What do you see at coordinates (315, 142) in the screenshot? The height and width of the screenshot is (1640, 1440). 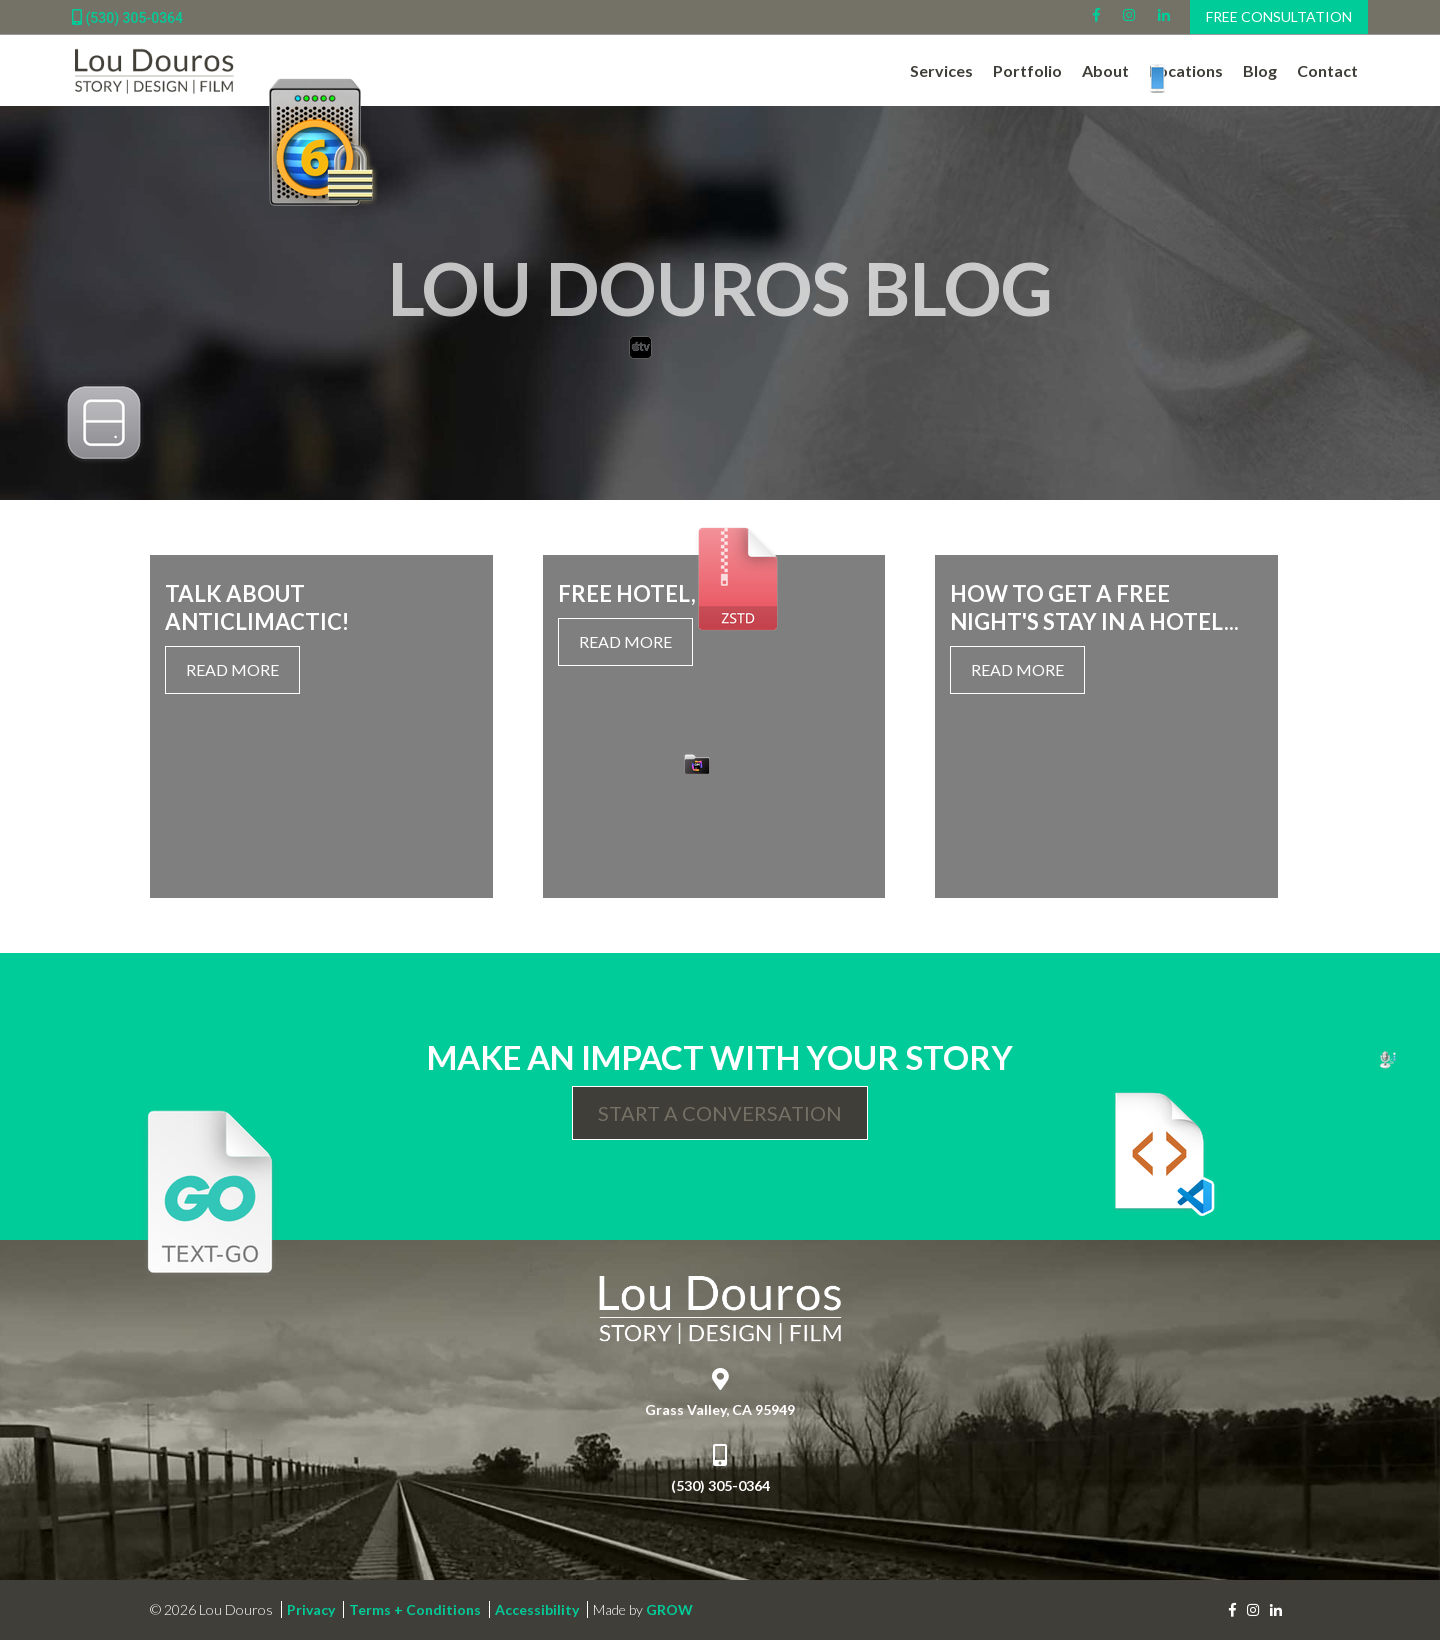 I see `indicates a locked RAID 6 storage array` at bounding box center [315, 142].